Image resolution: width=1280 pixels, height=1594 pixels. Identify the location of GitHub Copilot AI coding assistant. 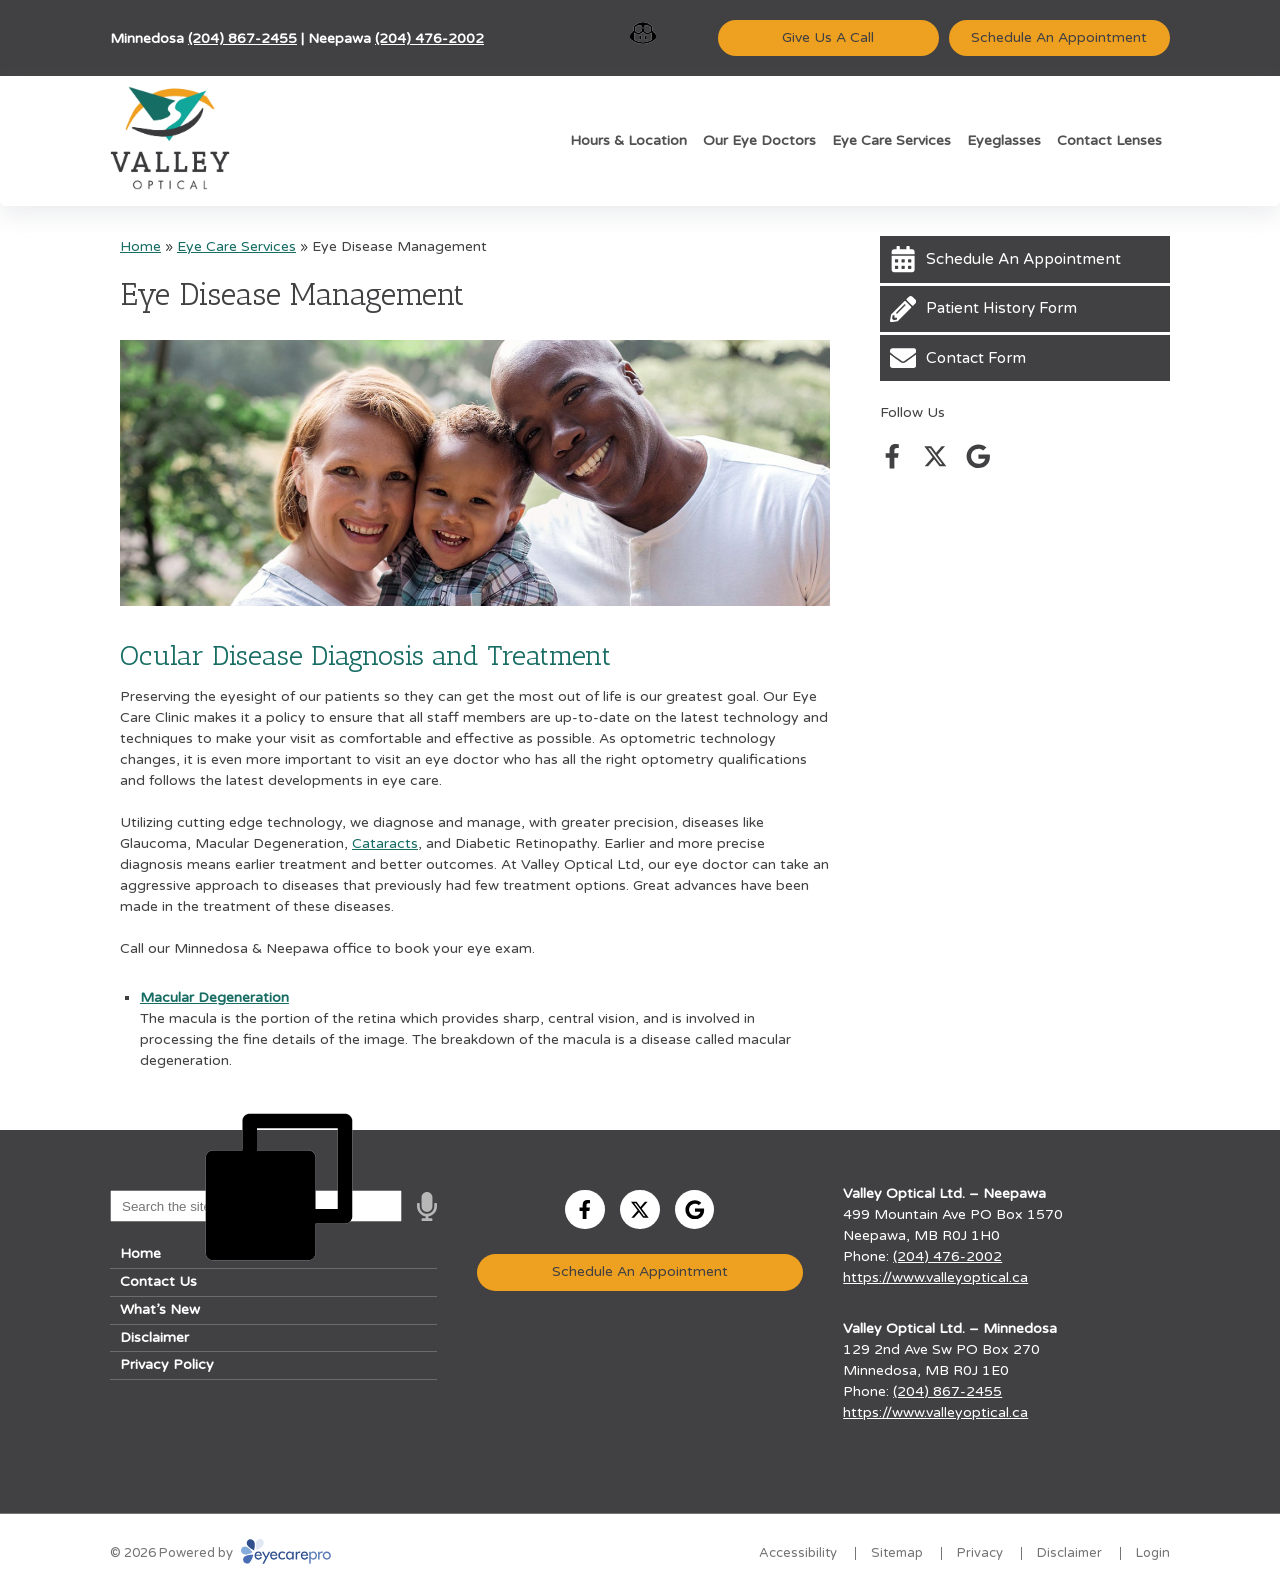
(643, 33).